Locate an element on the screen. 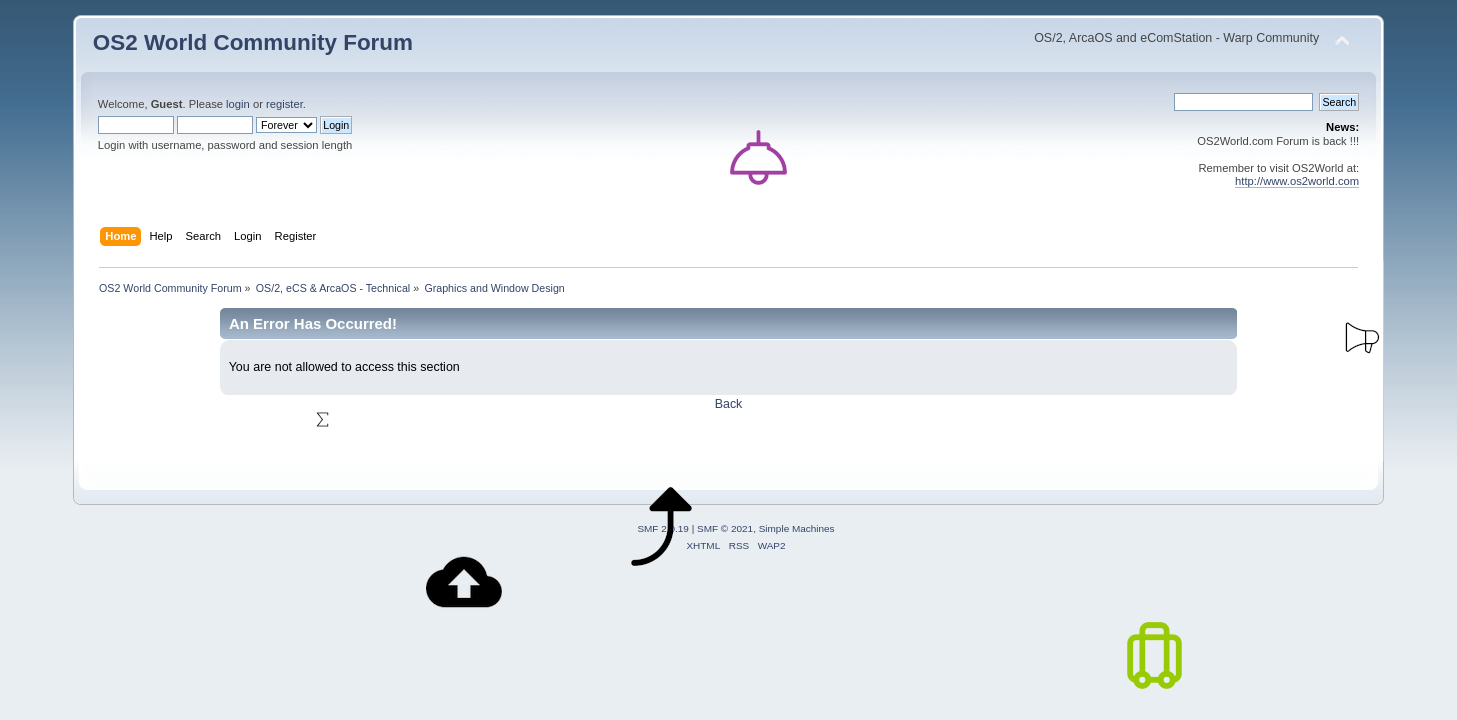  upload file to cloud storage is located at coordinates (464, 582).